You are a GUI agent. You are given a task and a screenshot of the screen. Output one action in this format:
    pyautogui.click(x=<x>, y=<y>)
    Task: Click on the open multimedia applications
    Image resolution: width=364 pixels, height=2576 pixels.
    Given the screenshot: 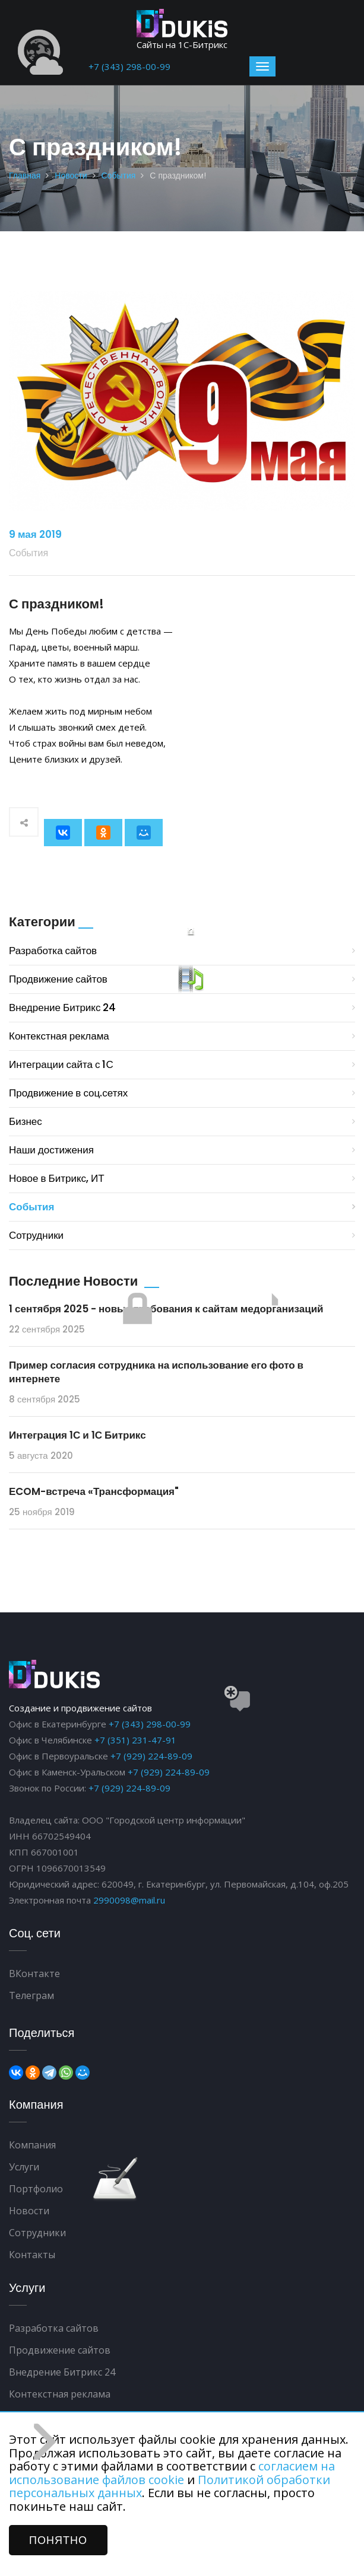 What is the action you would take?
    pyautogui.click(x=191, y=978)
    